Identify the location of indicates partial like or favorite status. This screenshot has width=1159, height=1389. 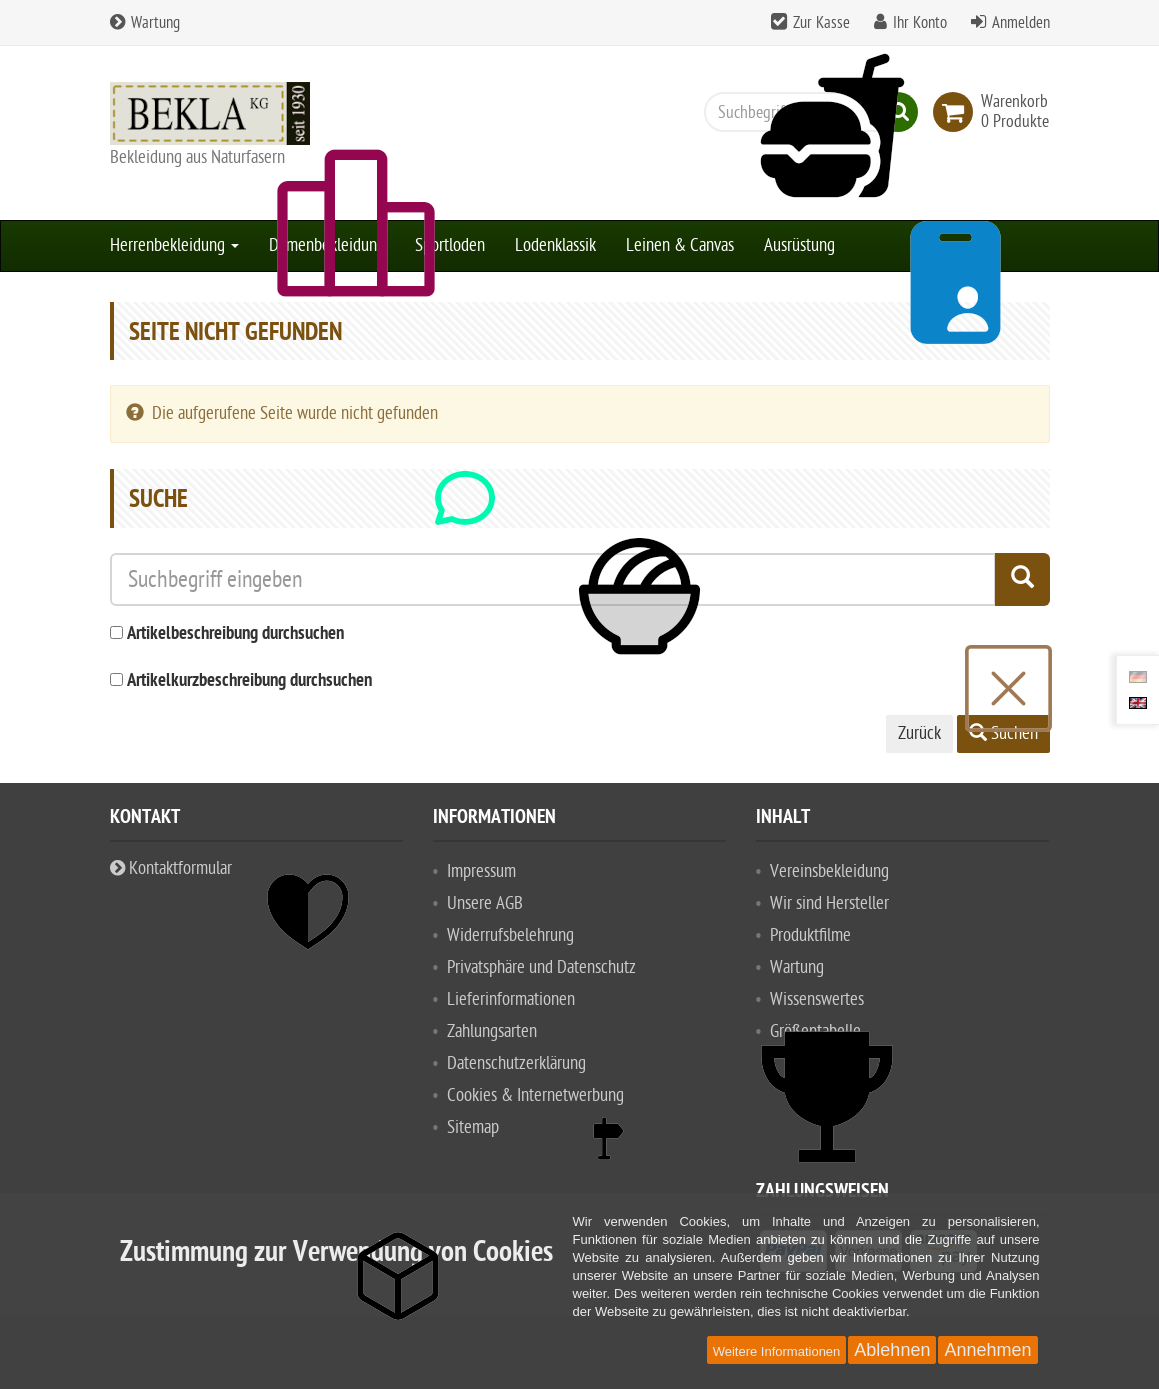
(308, 912).